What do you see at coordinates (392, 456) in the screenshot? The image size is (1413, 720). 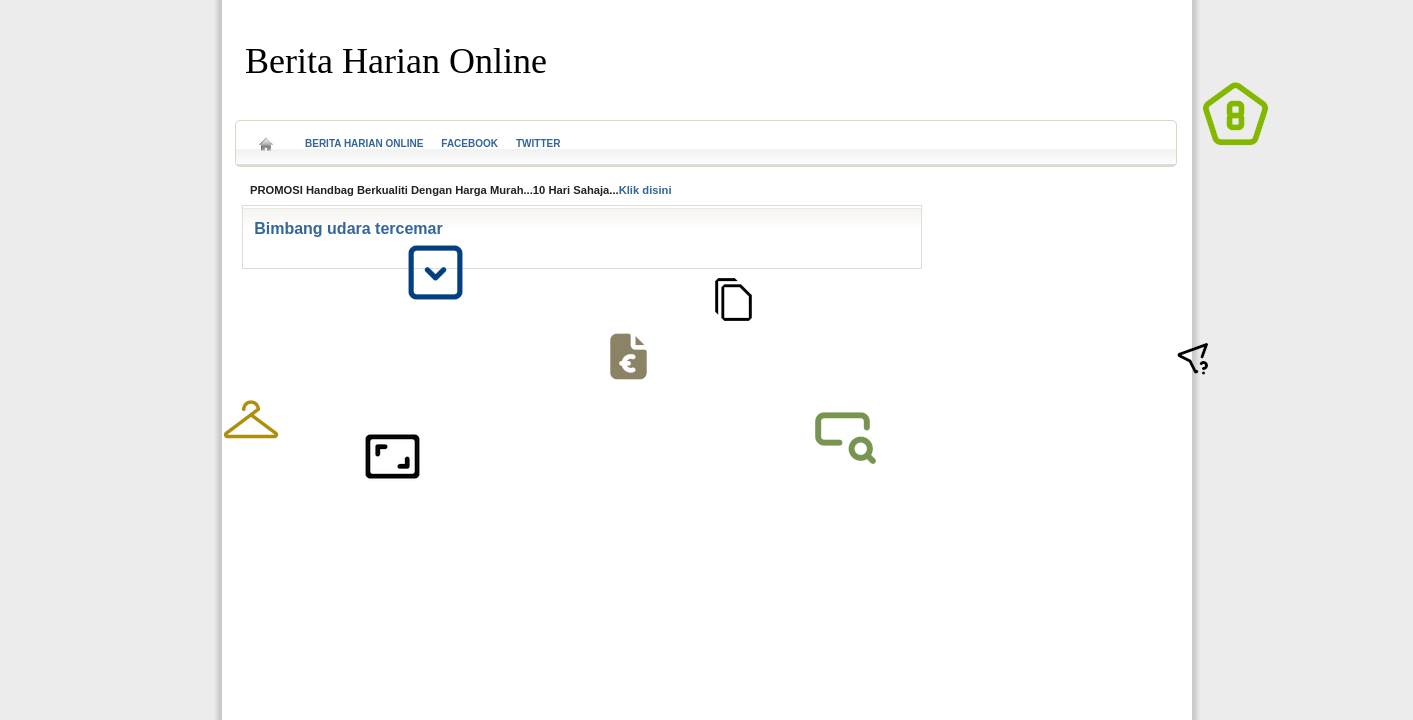 I see `adjust aspect ratio settings` at bounding box center [392, 456].